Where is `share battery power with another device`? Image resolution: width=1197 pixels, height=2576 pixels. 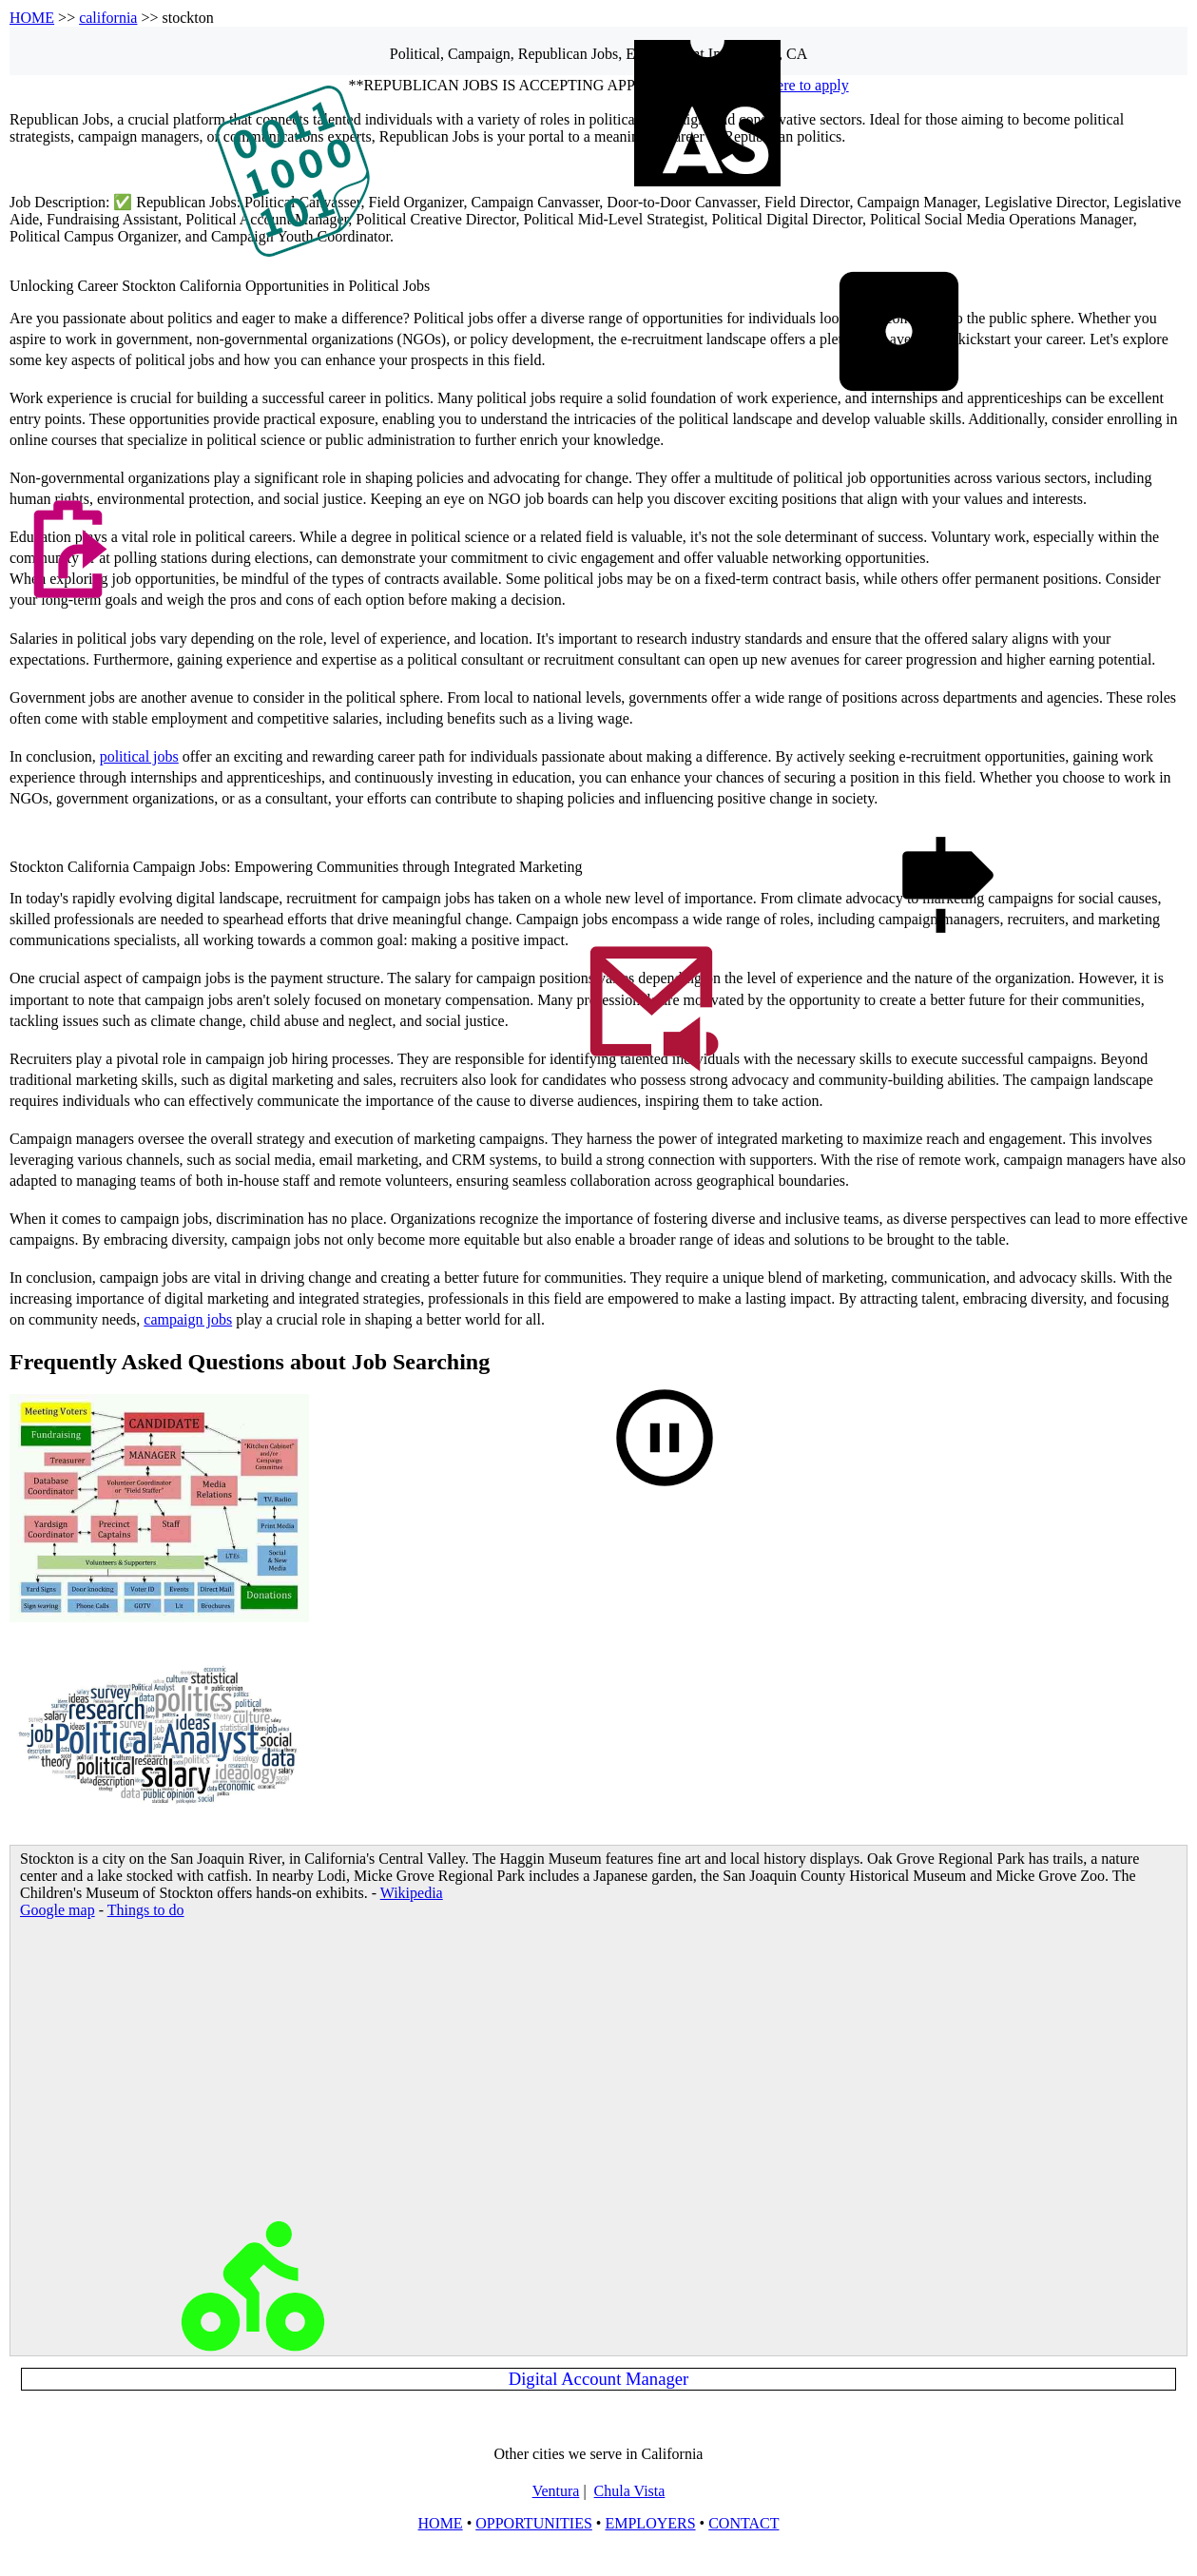 share battery power with another device is located at coordinates (68, 549).